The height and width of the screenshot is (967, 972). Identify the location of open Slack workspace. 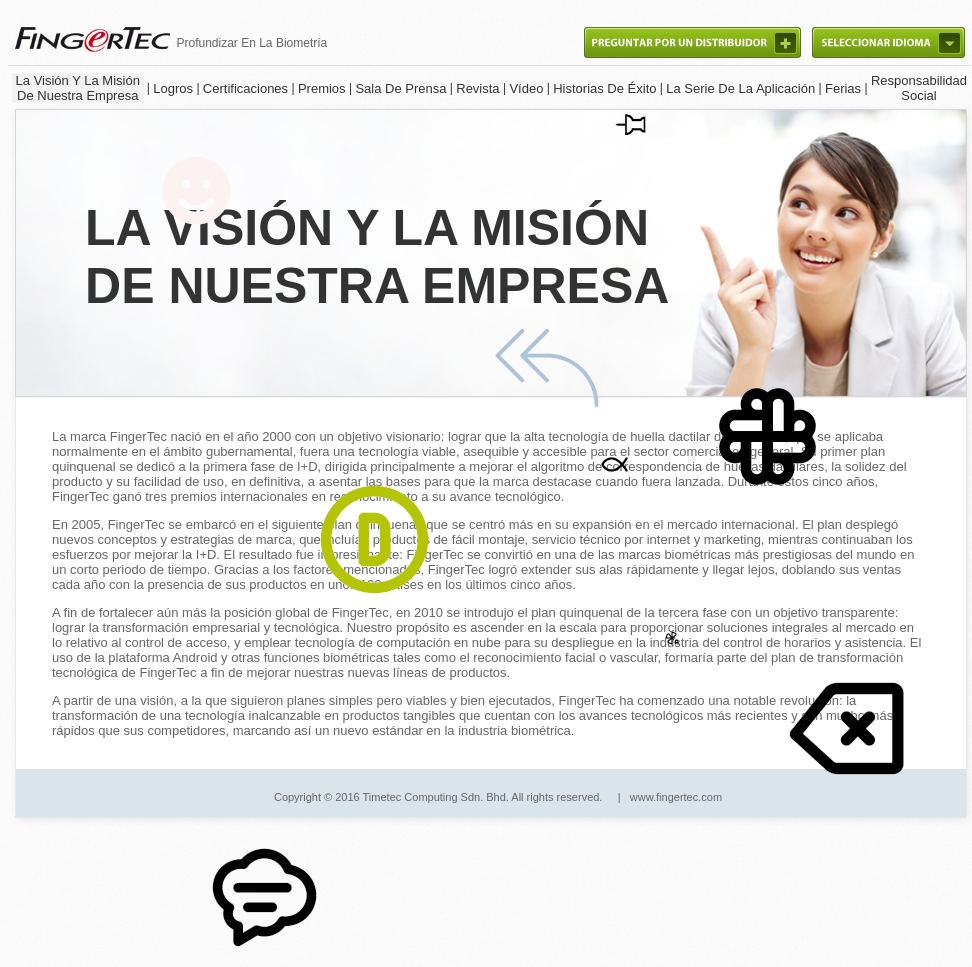
(767, 436).